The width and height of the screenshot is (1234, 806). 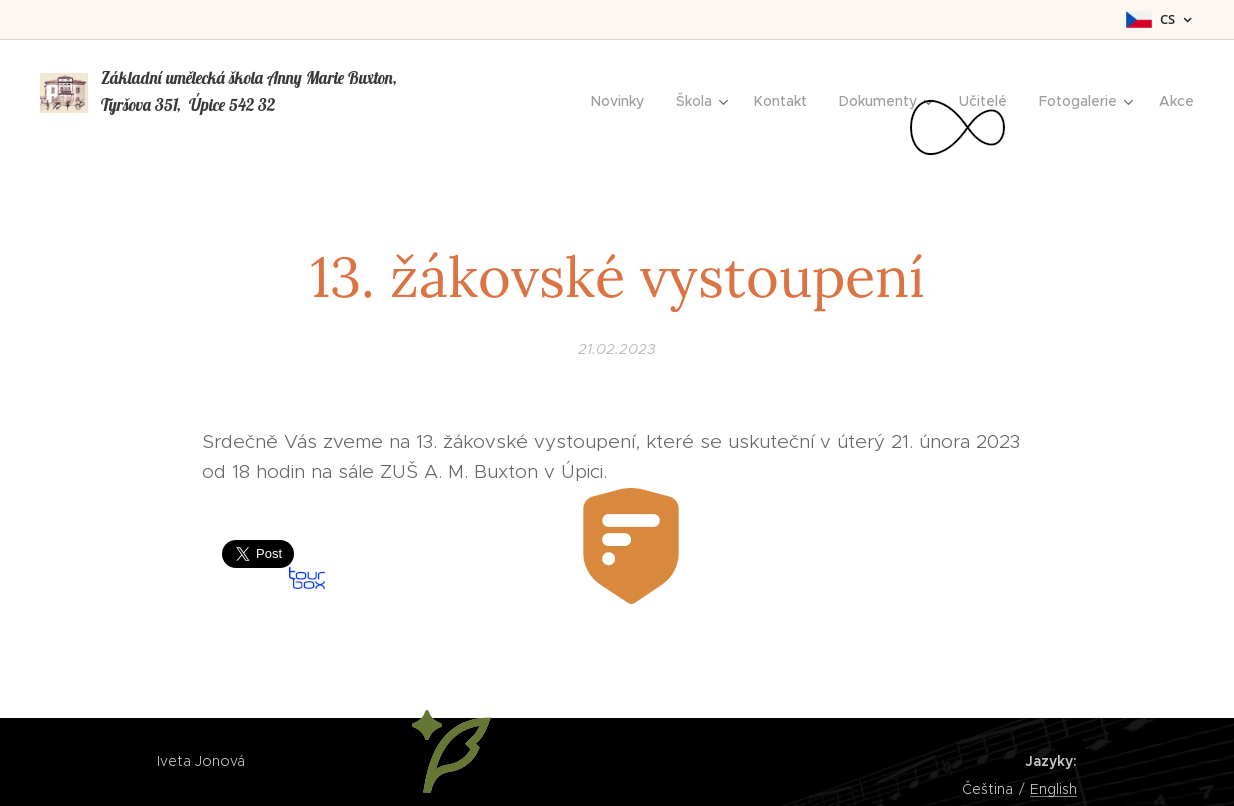 What do you see at coordinates (957, 127) in the screenshot?
I see `virgin media brand logo` at bounding box center [957, 127].